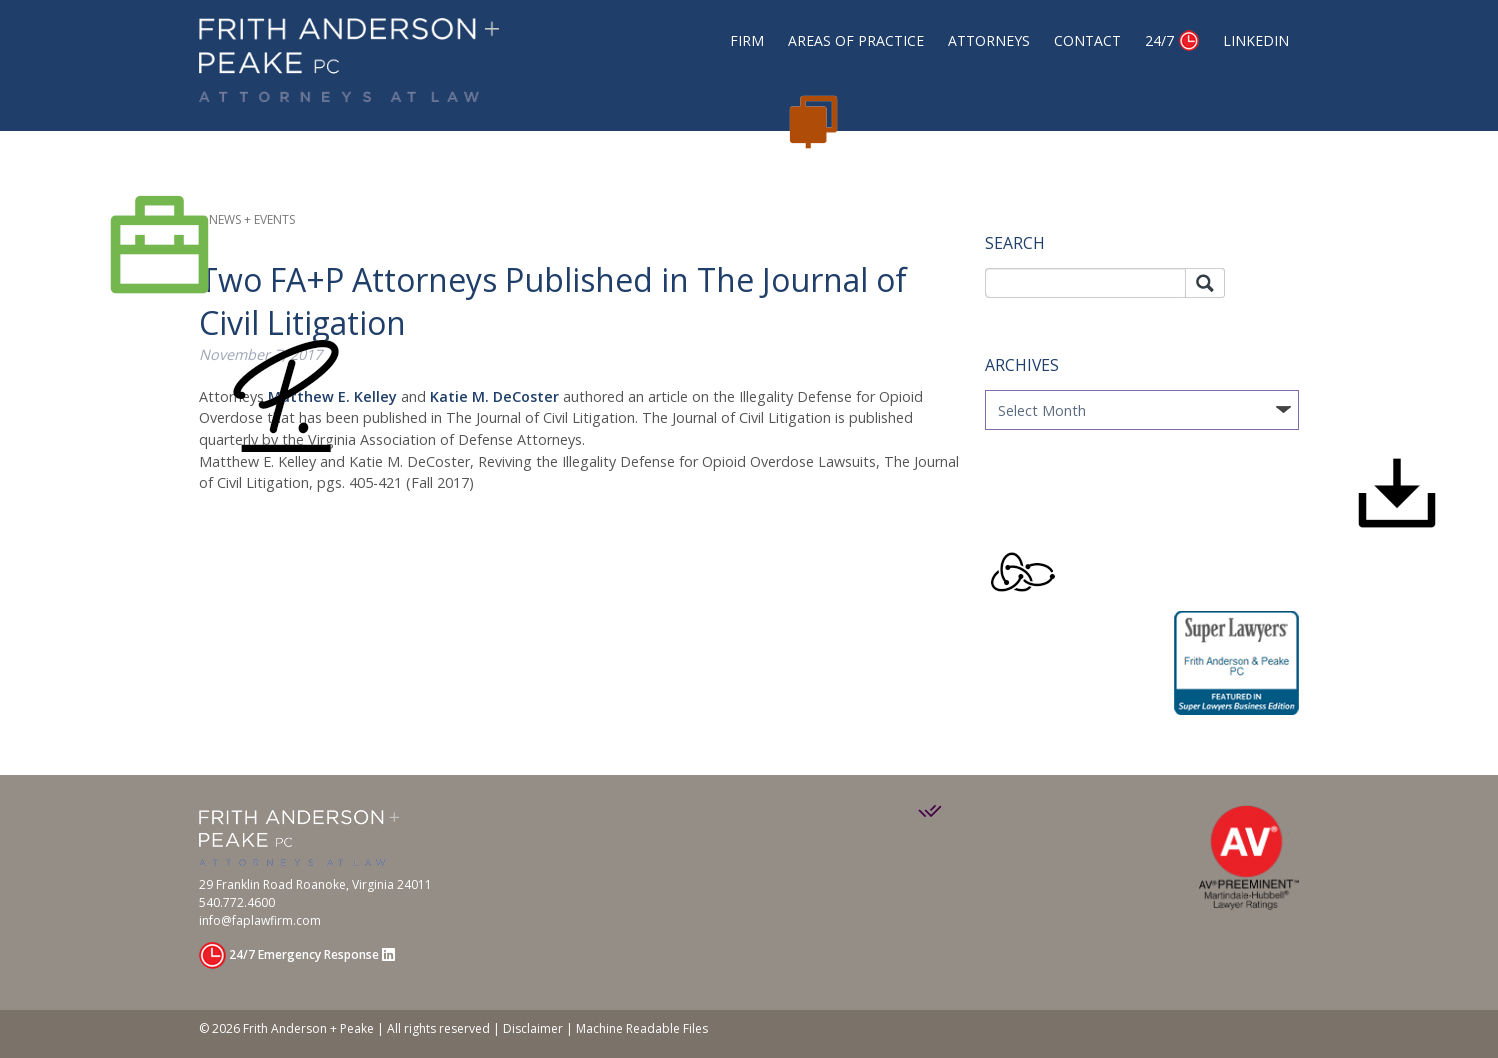 The image size is (1498, 1058). I want to click on message read confirmation indicator, so click(930, 811).